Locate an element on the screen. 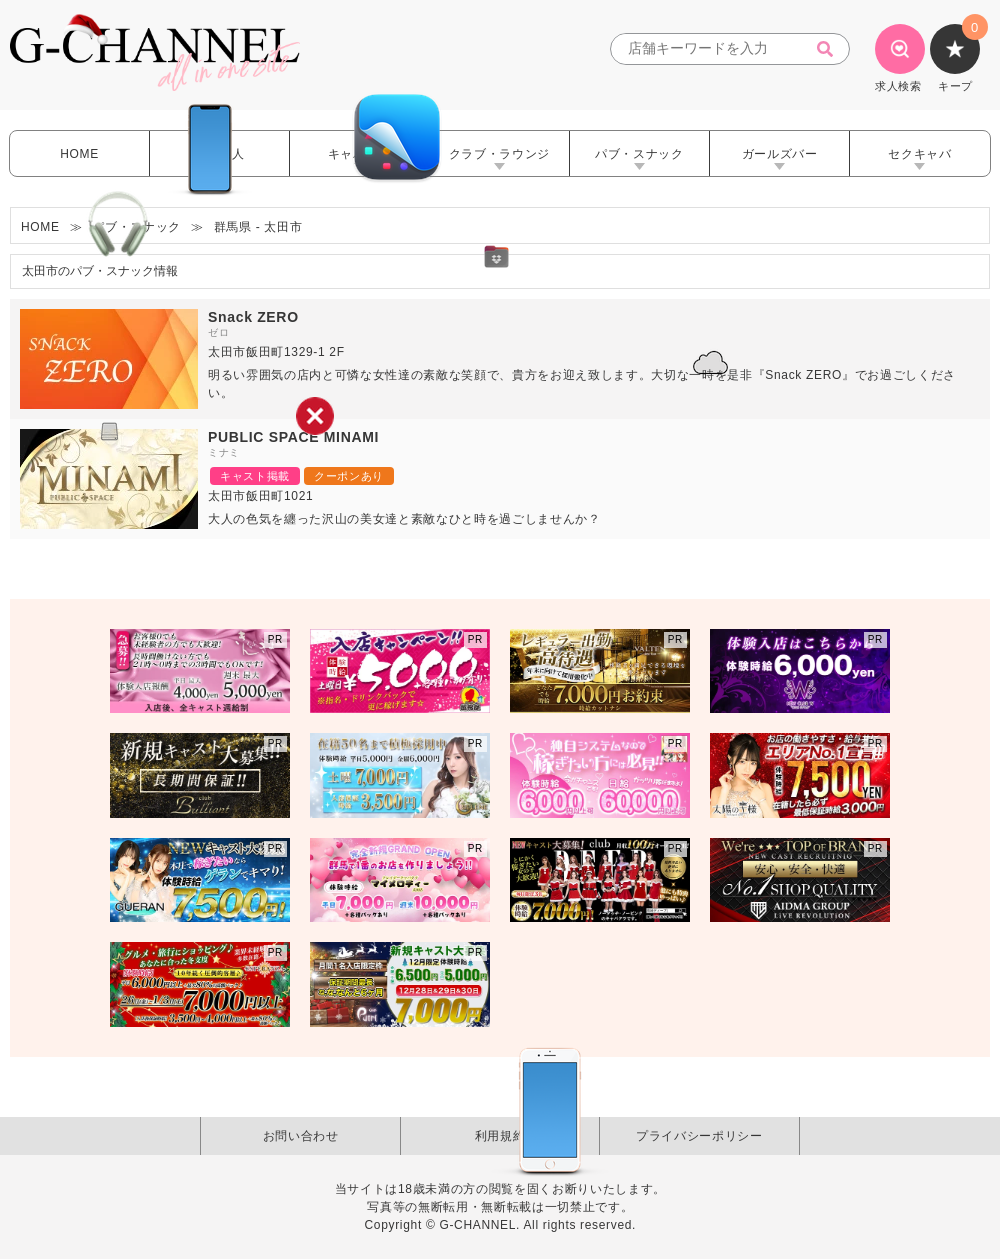 The width and height of the screenshot is (1000, 1259). iPhone XS Max device icon is located at coordinates (210, 150).